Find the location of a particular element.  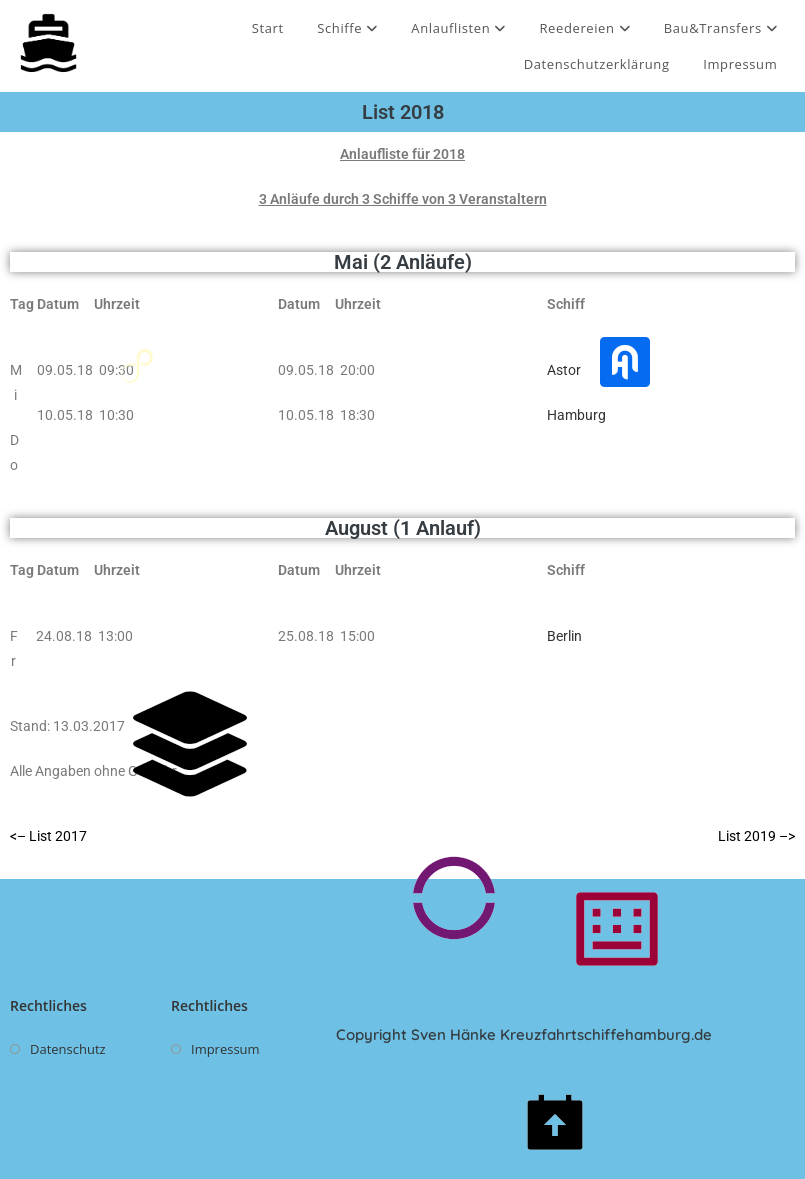

persistent systems company logo is located at coordinates (137, 366).